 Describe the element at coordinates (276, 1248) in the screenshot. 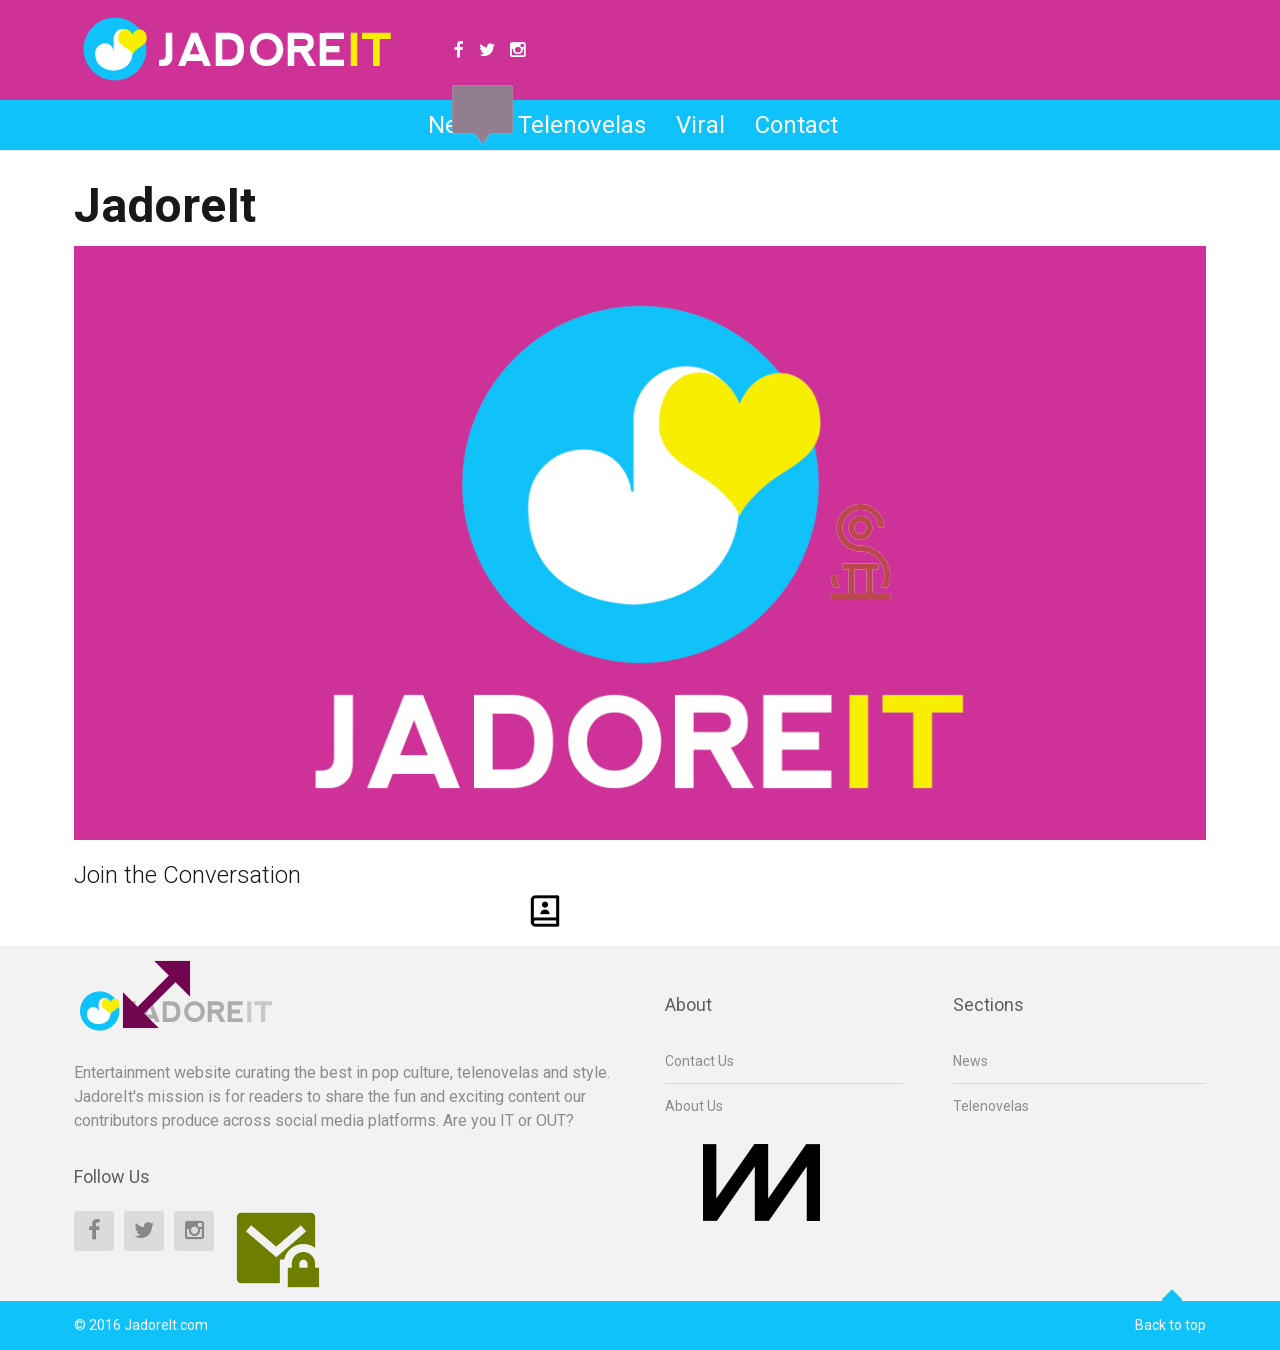

I see `secure or encrypted email` at that location.